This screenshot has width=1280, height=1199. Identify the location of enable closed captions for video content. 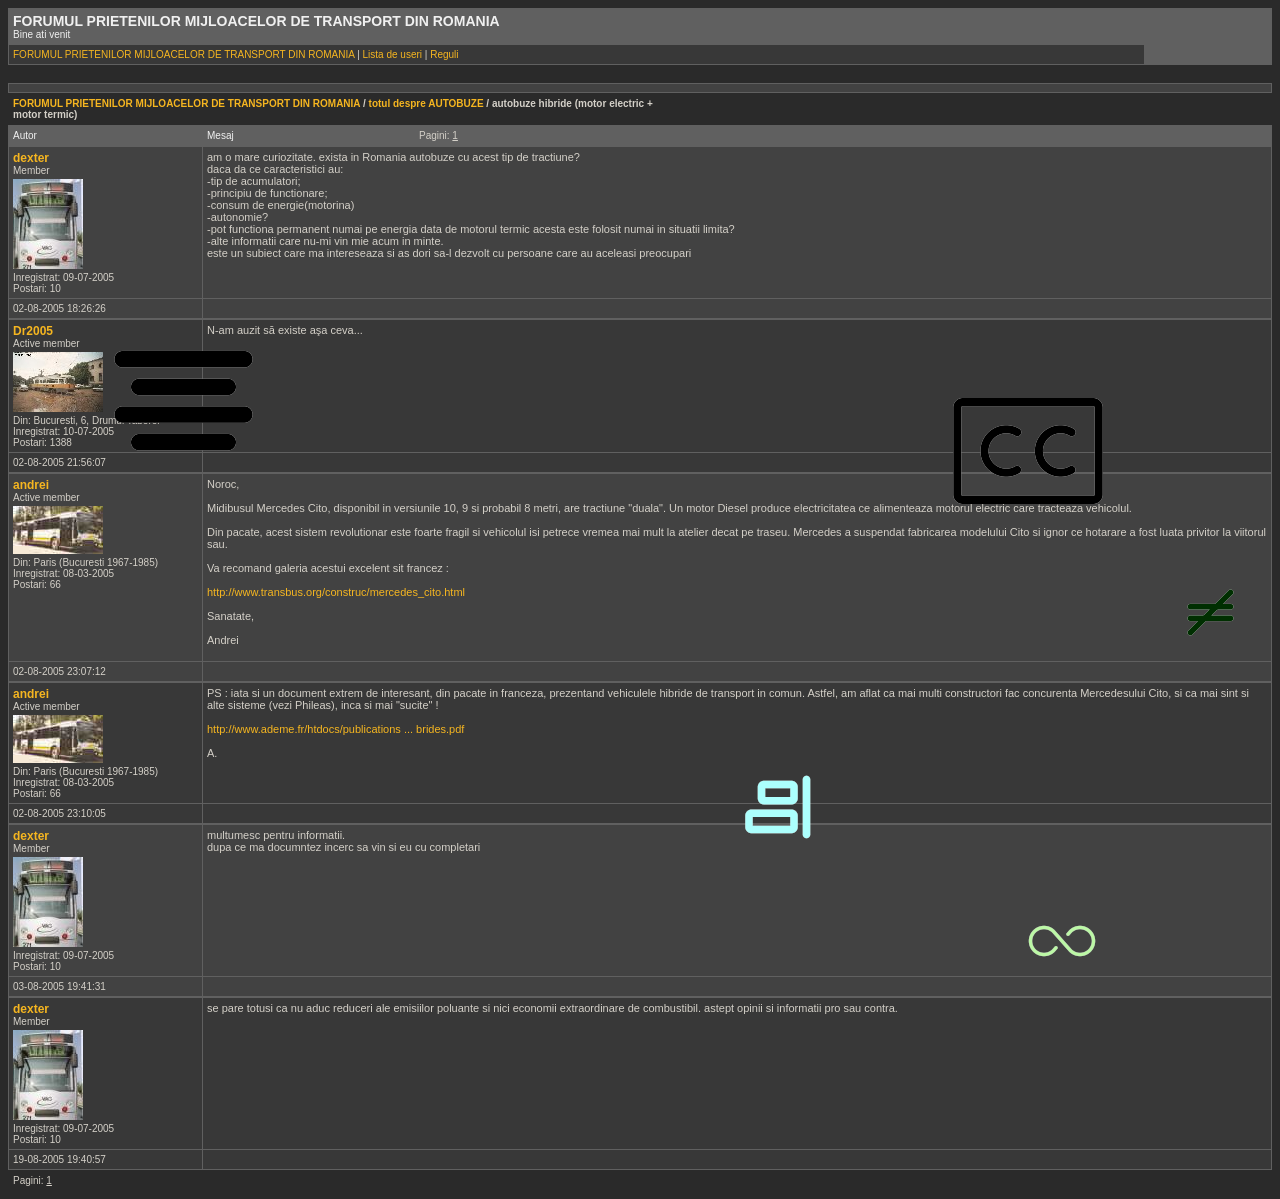
(1028, 451).